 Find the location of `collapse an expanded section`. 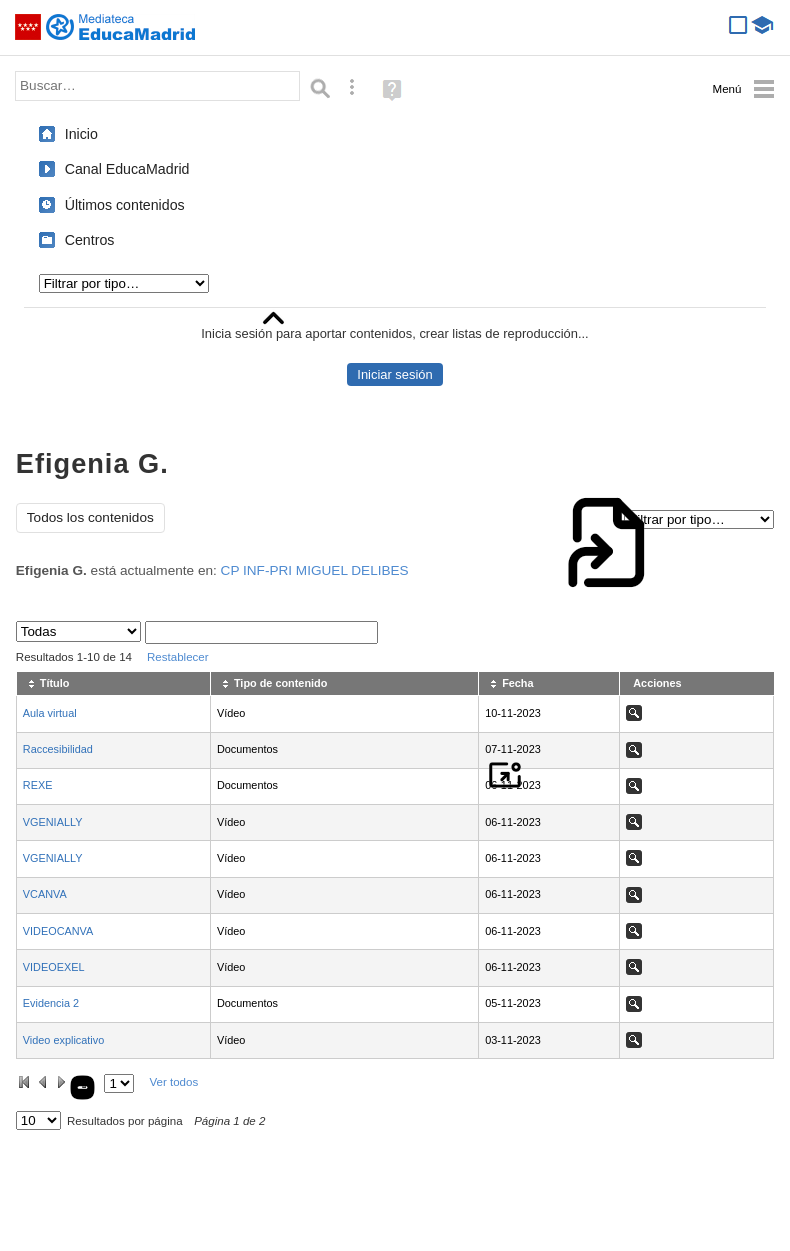

collapse an expanded section is located at coordinates (273, 318).